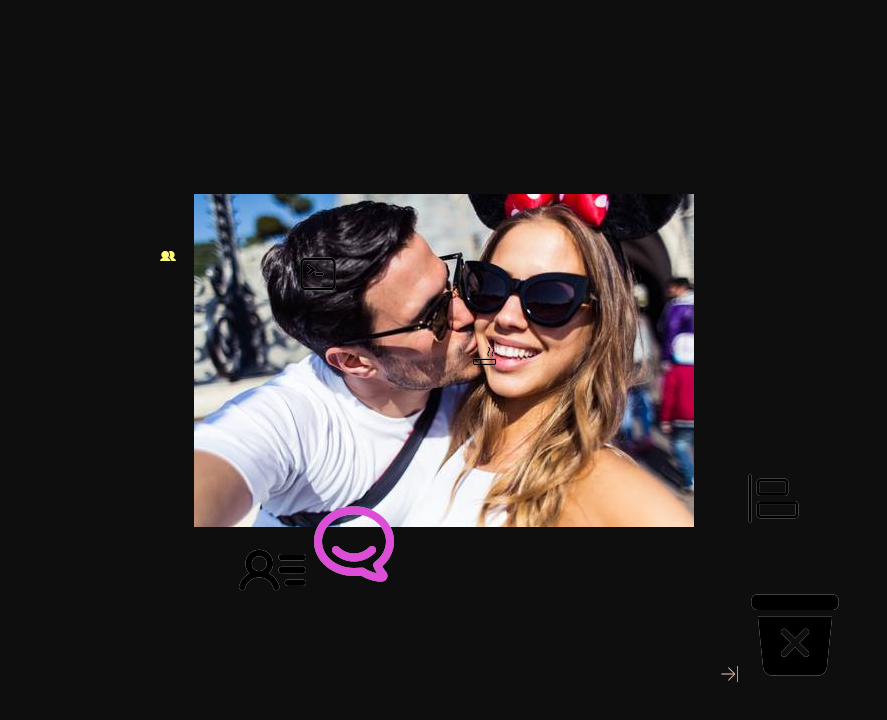 This screenshot has width=887, height=720. I want to click on indicates a designated smoking area, so click(484, 358).